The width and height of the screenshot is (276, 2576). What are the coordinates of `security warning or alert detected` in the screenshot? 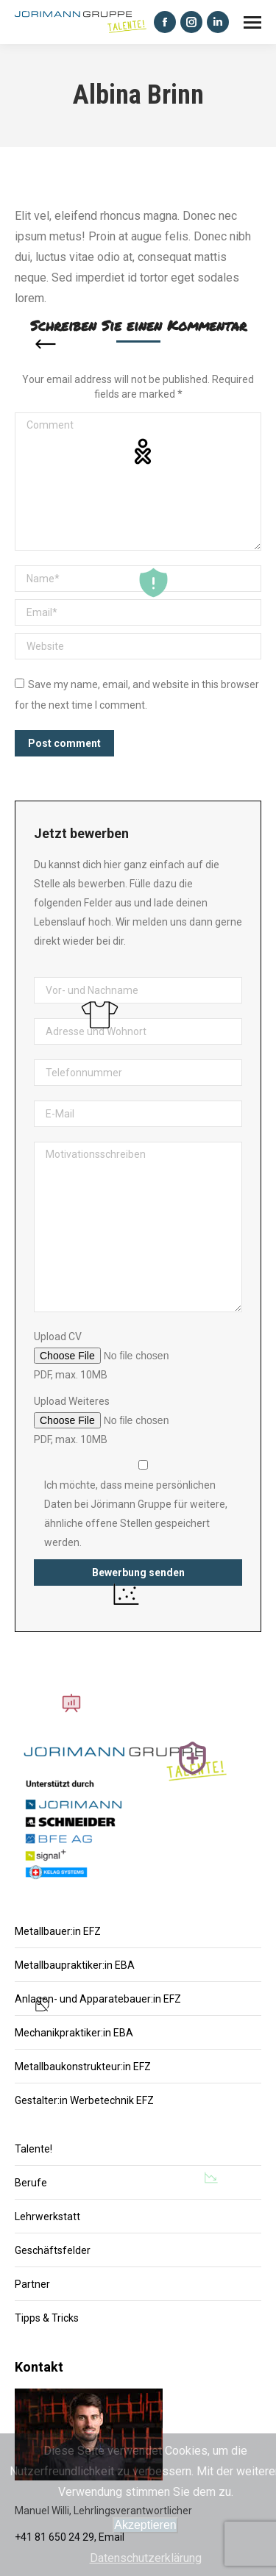 It's located at (153, 582).